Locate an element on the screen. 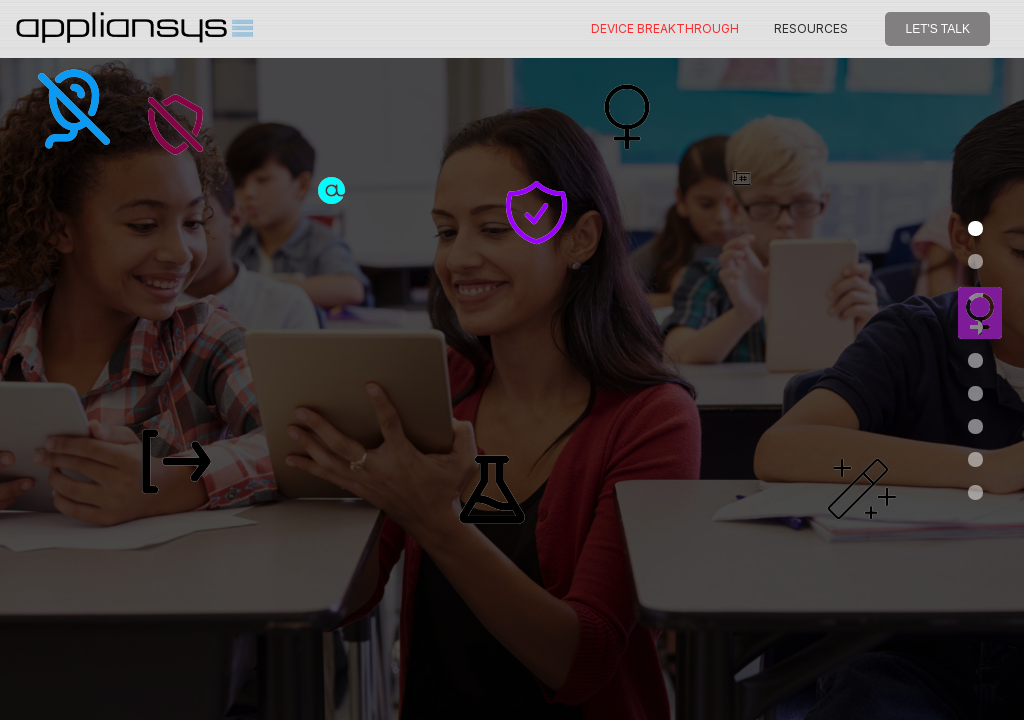 The width and height of the screenshot is (1024, 720). disable party or celebration mode is located at coordinates (74, 109).